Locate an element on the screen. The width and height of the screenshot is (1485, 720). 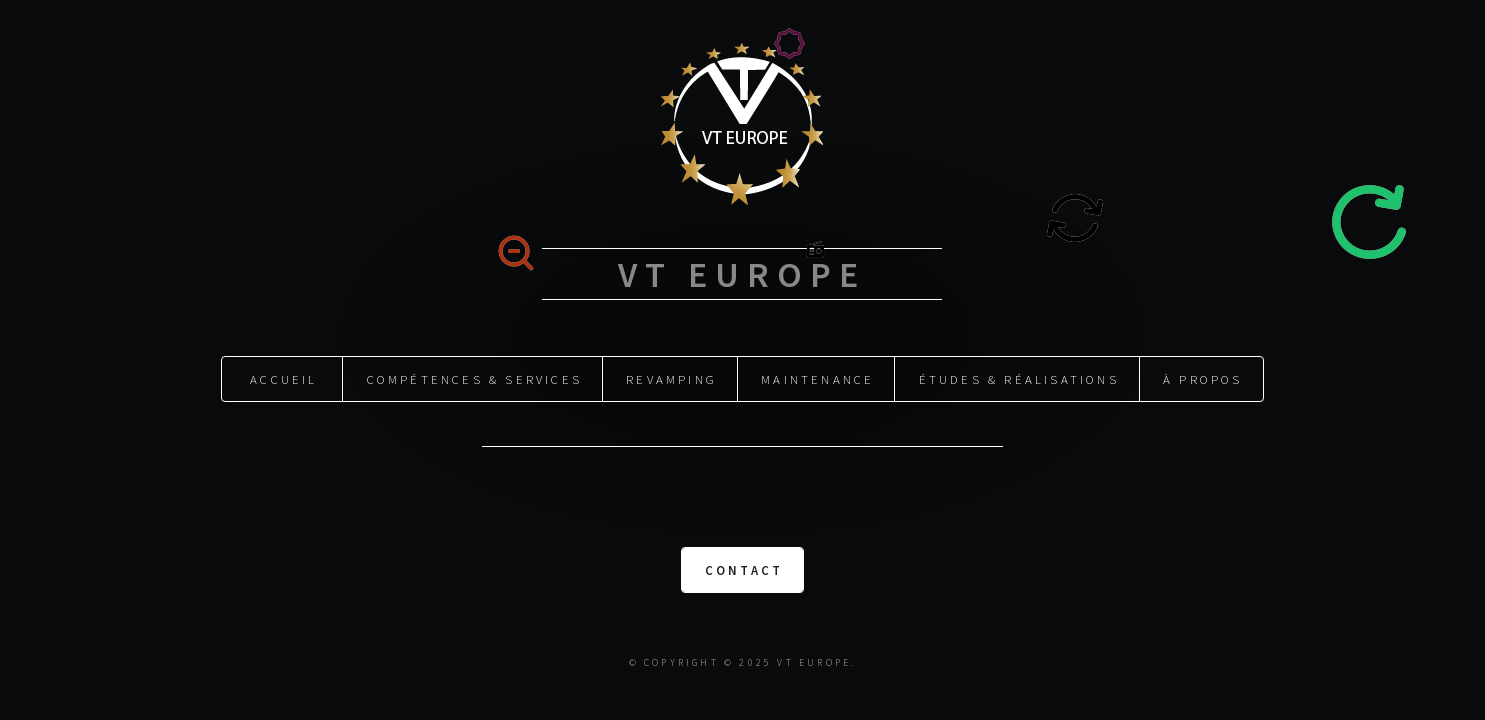
zoom out of the current view is located at coordinates (516, 253).